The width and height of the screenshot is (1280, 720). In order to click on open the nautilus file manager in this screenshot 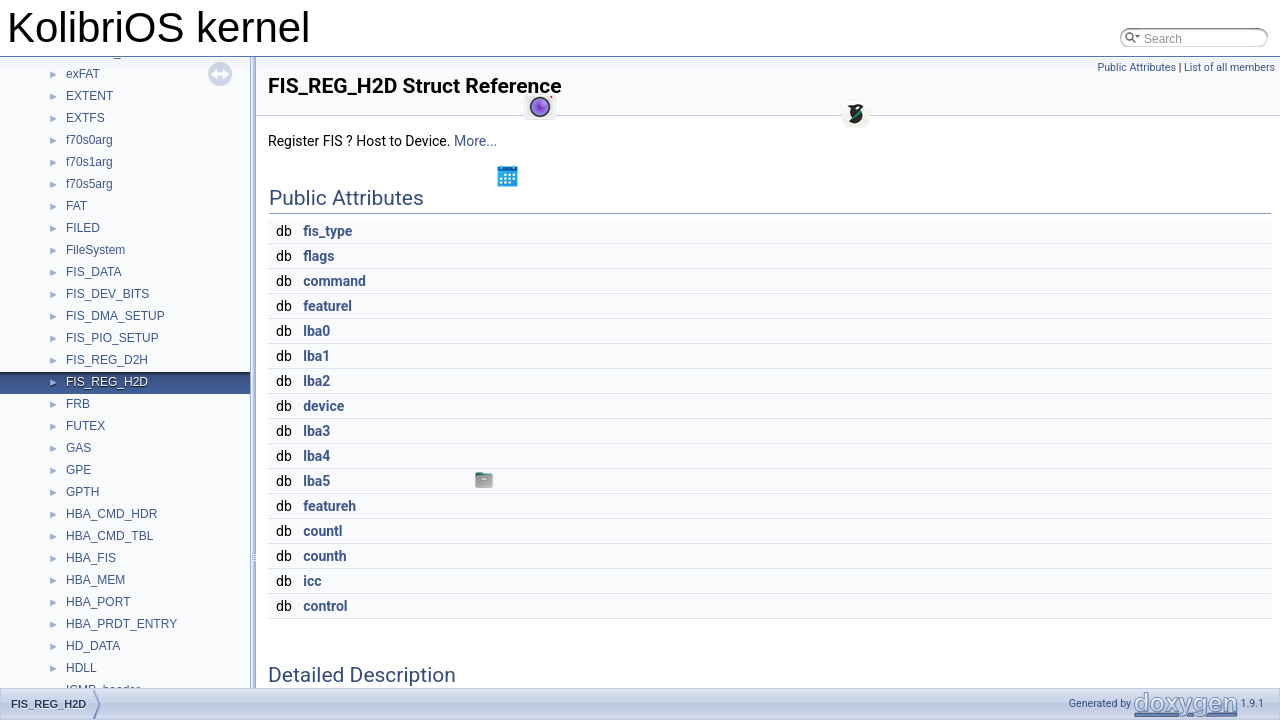, I will do `click(484, 480)`.